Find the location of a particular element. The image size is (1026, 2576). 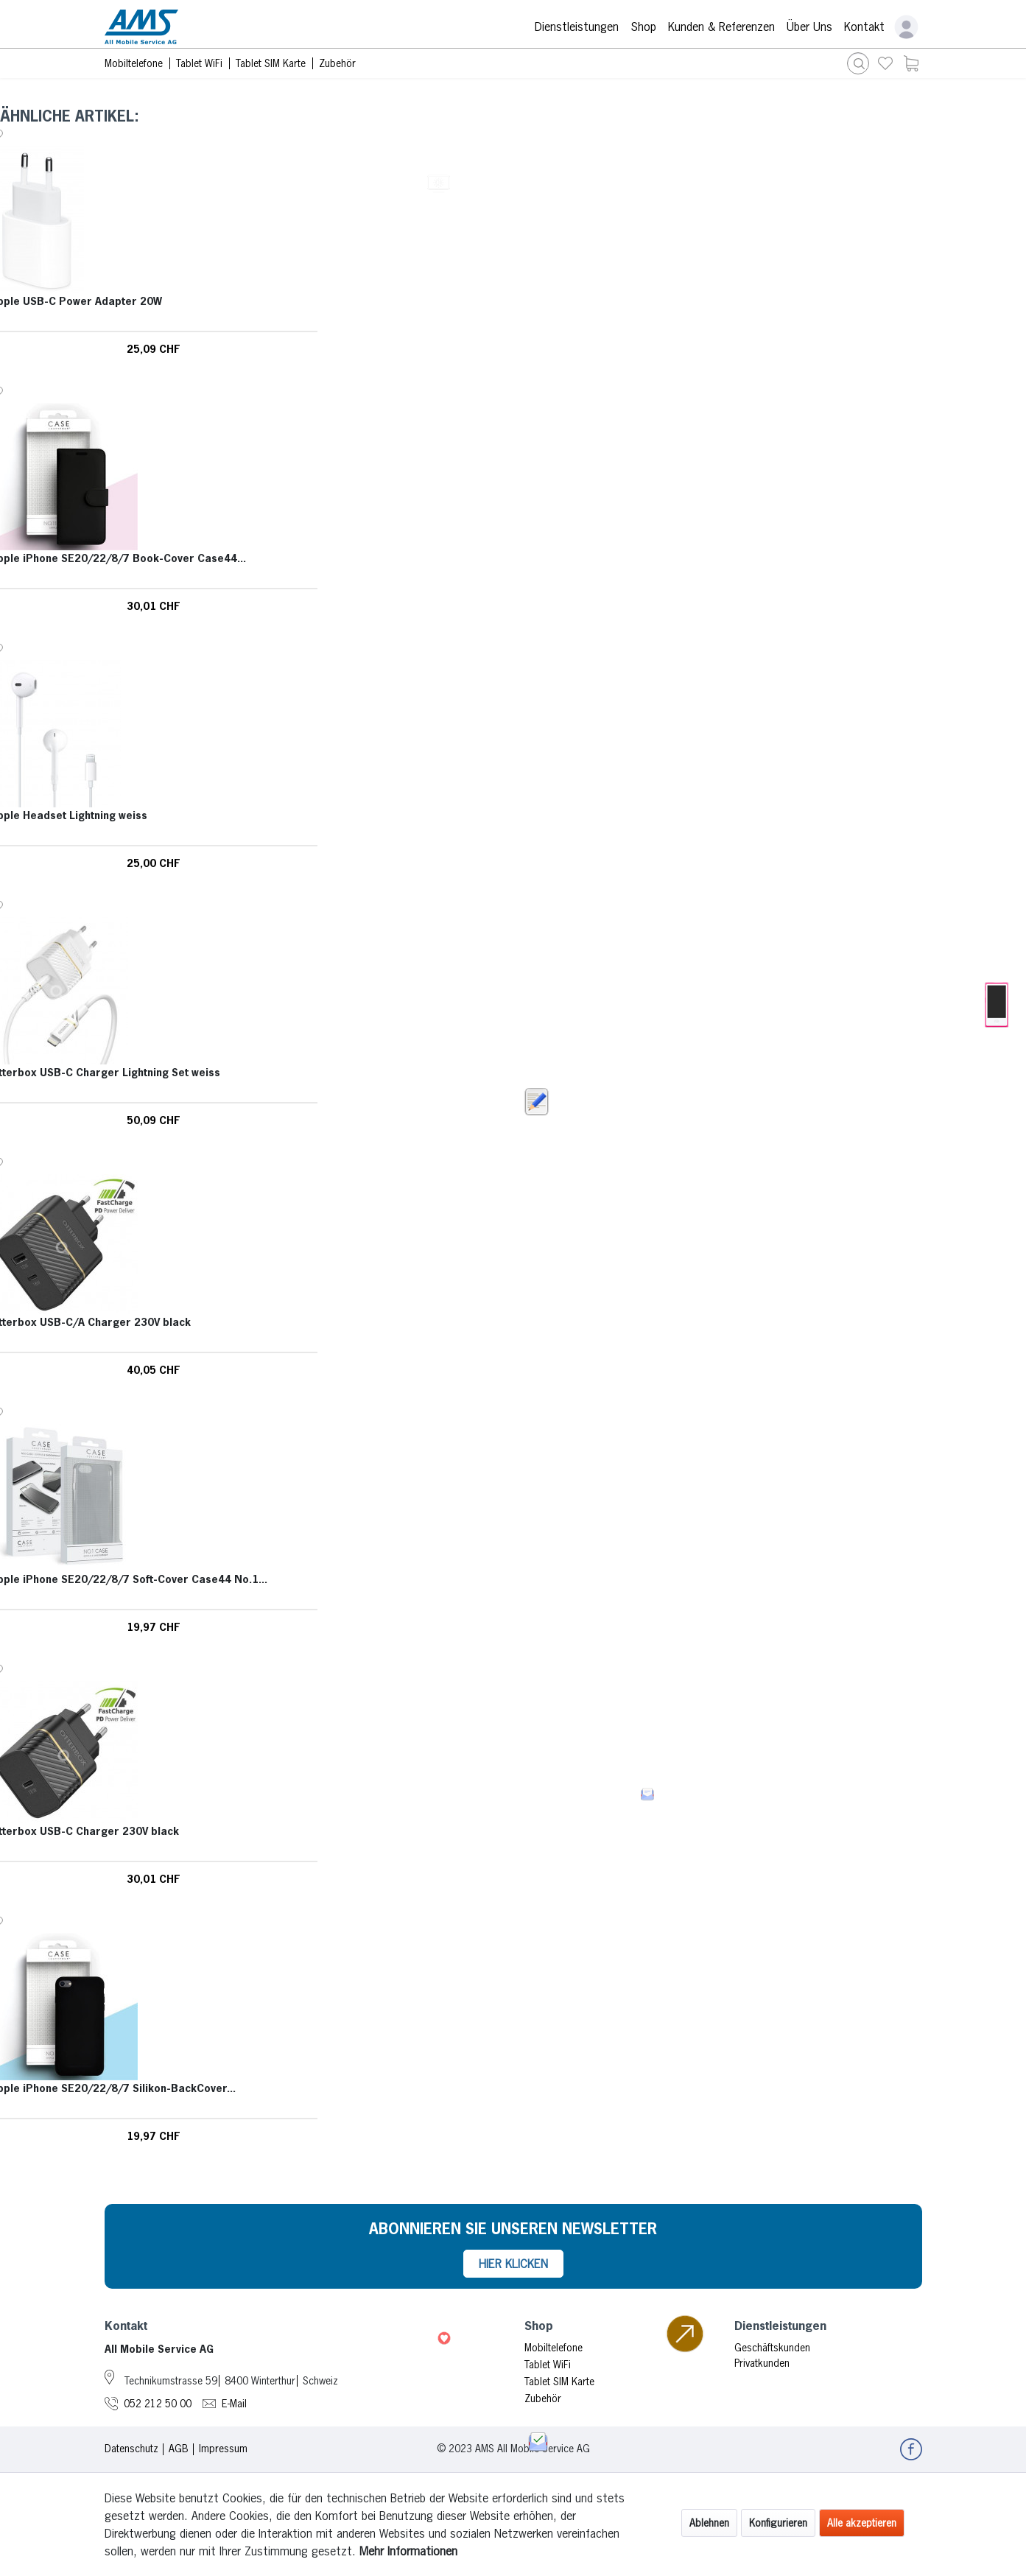

iPod nano device in pink is located at coordinates (997, 1005).